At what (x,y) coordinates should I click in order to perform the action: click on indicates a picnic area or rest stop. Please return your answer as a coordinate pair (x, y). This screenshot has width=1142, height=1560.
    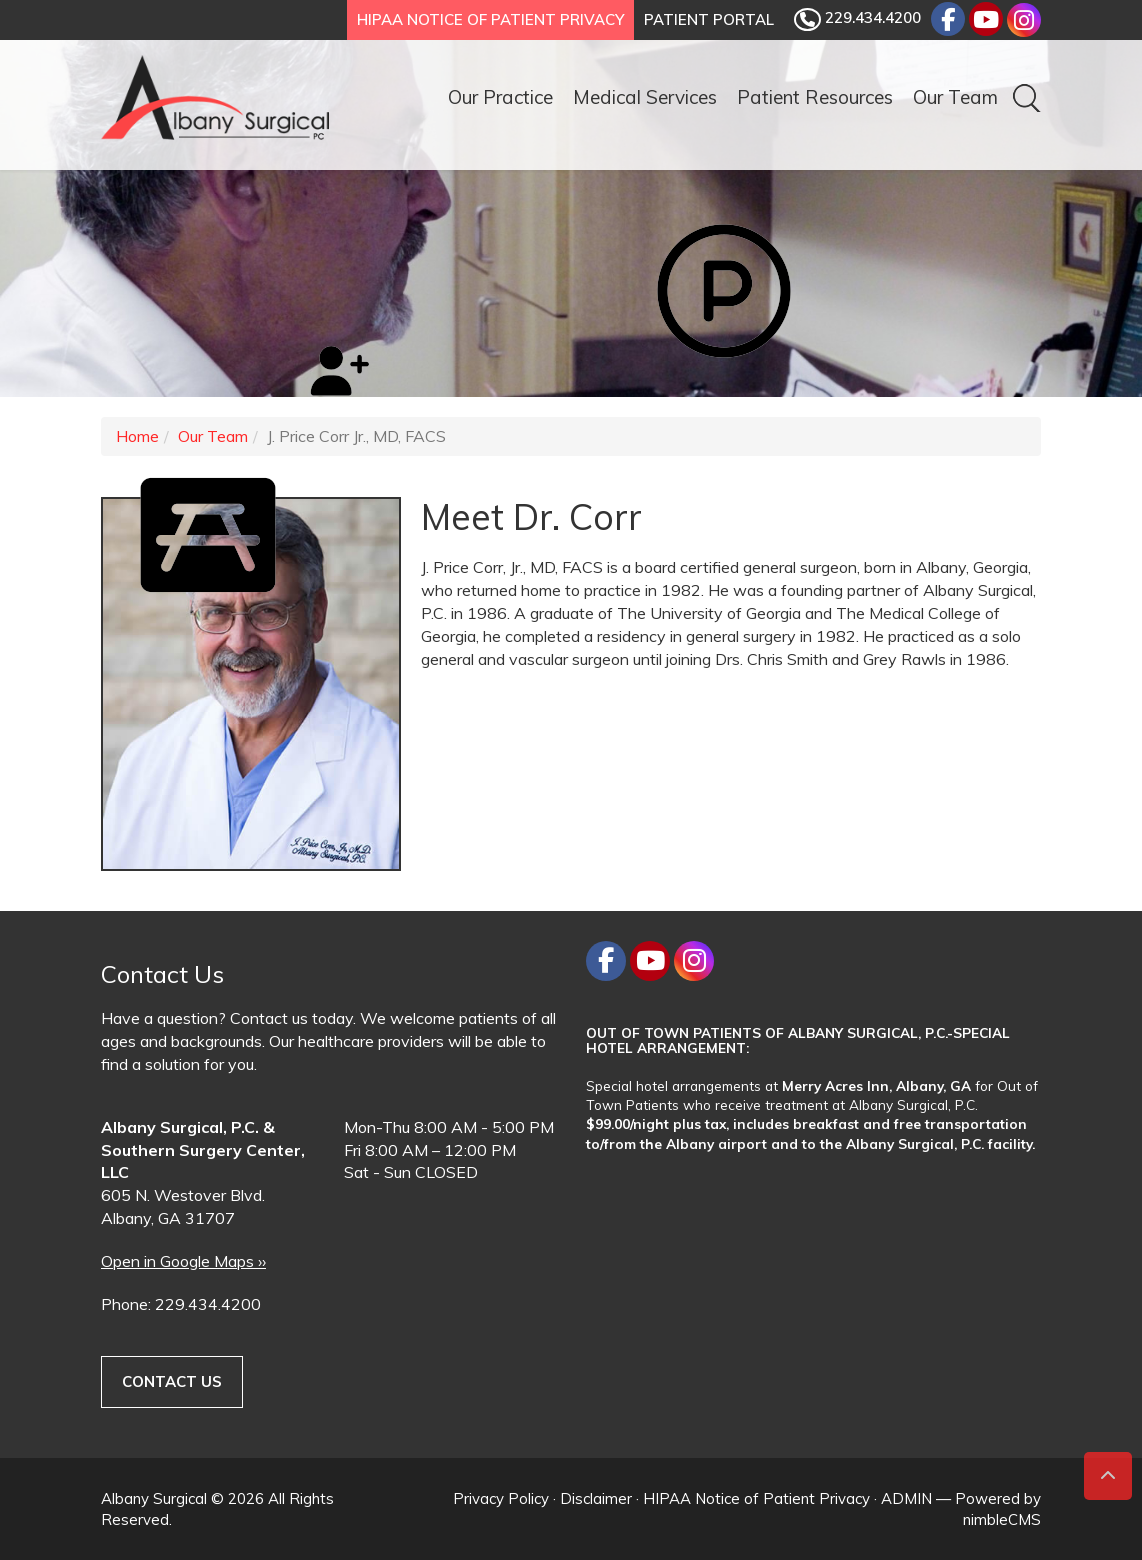
    Looking at the image, I should click on (208, 535).